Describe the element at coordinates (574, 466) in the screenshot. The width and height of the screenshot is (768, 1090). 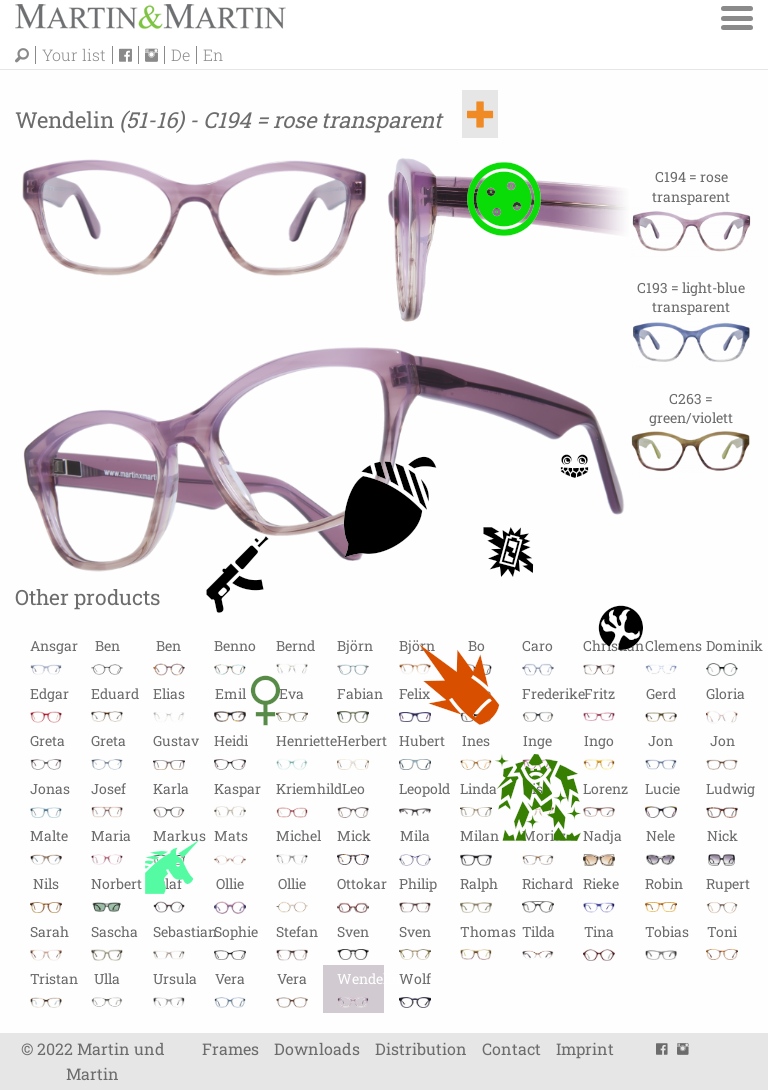
I see `a playful character or avatar icon` at that location.